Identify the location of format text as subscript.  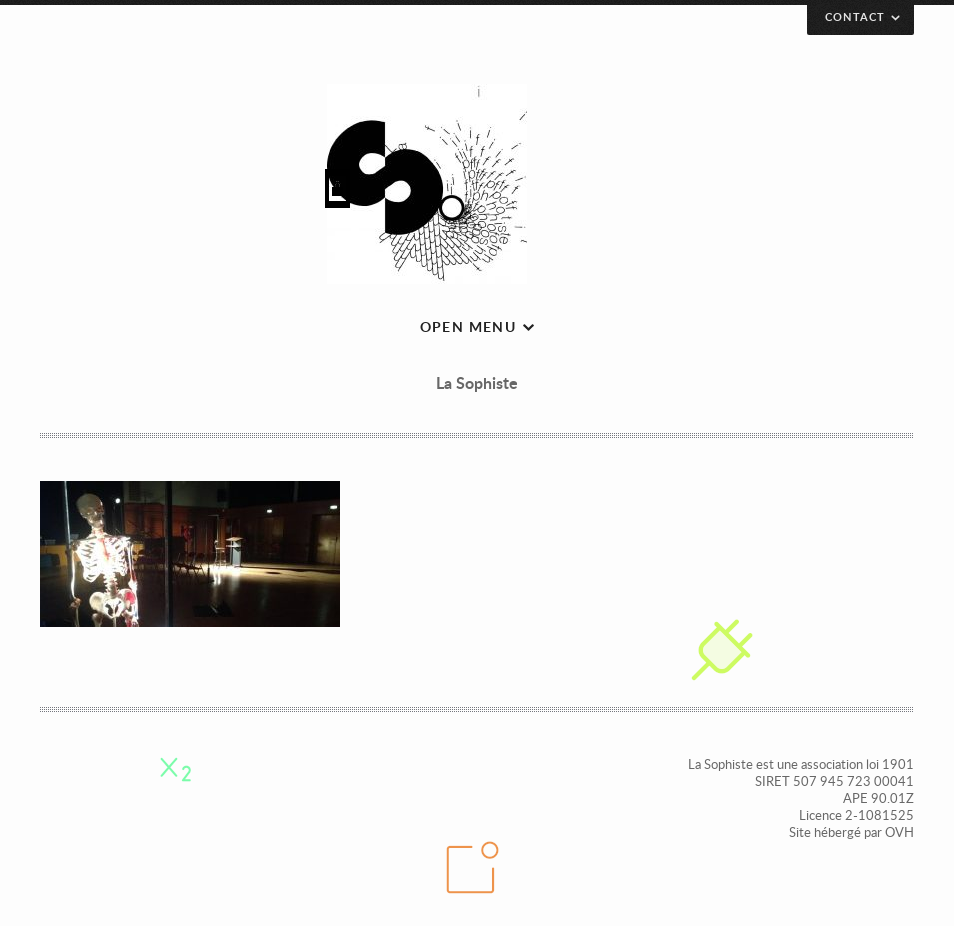
(174, 769).